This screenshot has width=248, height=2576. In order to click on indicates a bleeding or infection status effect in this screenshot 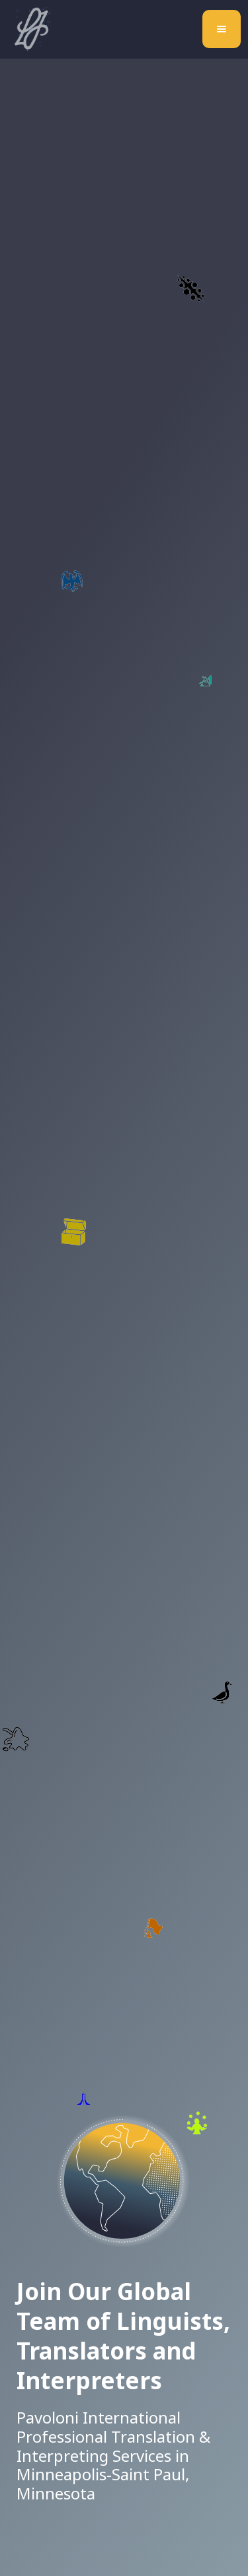, I will do `click(190, 288)`.